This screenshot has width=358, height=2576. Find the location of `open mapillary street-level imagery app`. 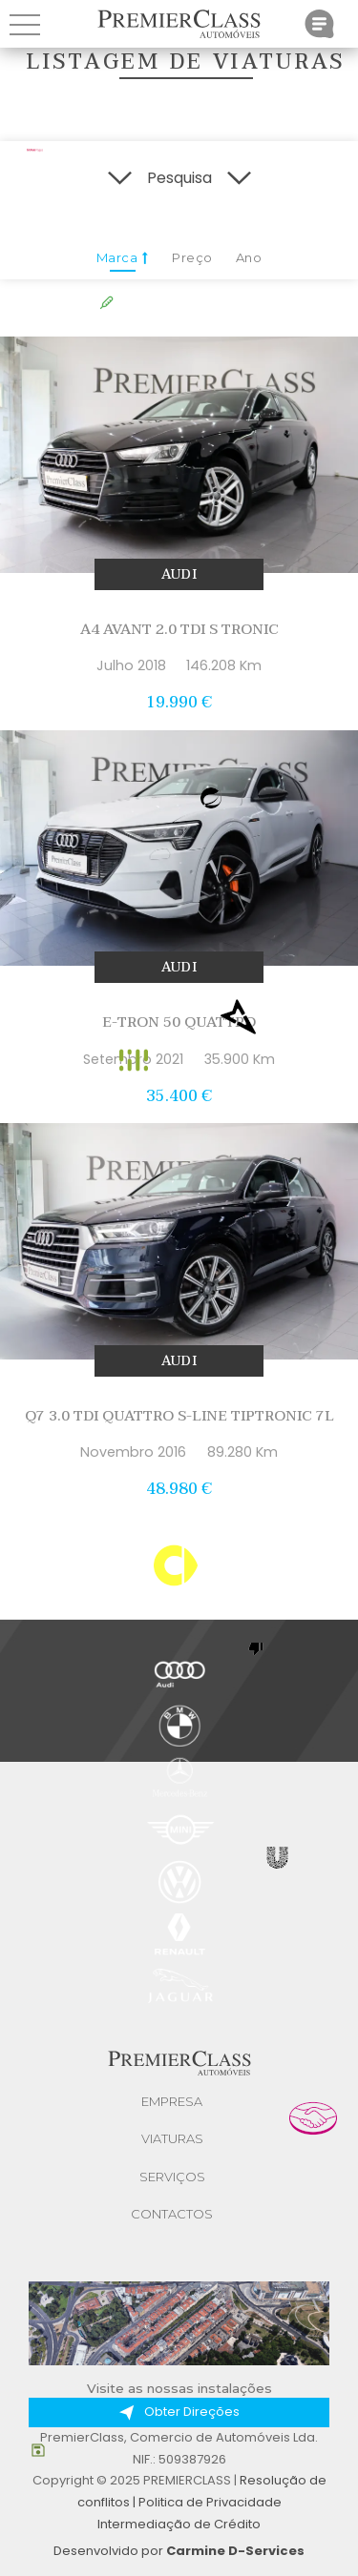

open mapillary street-level imagery app is located at coordinates (238, 1016).